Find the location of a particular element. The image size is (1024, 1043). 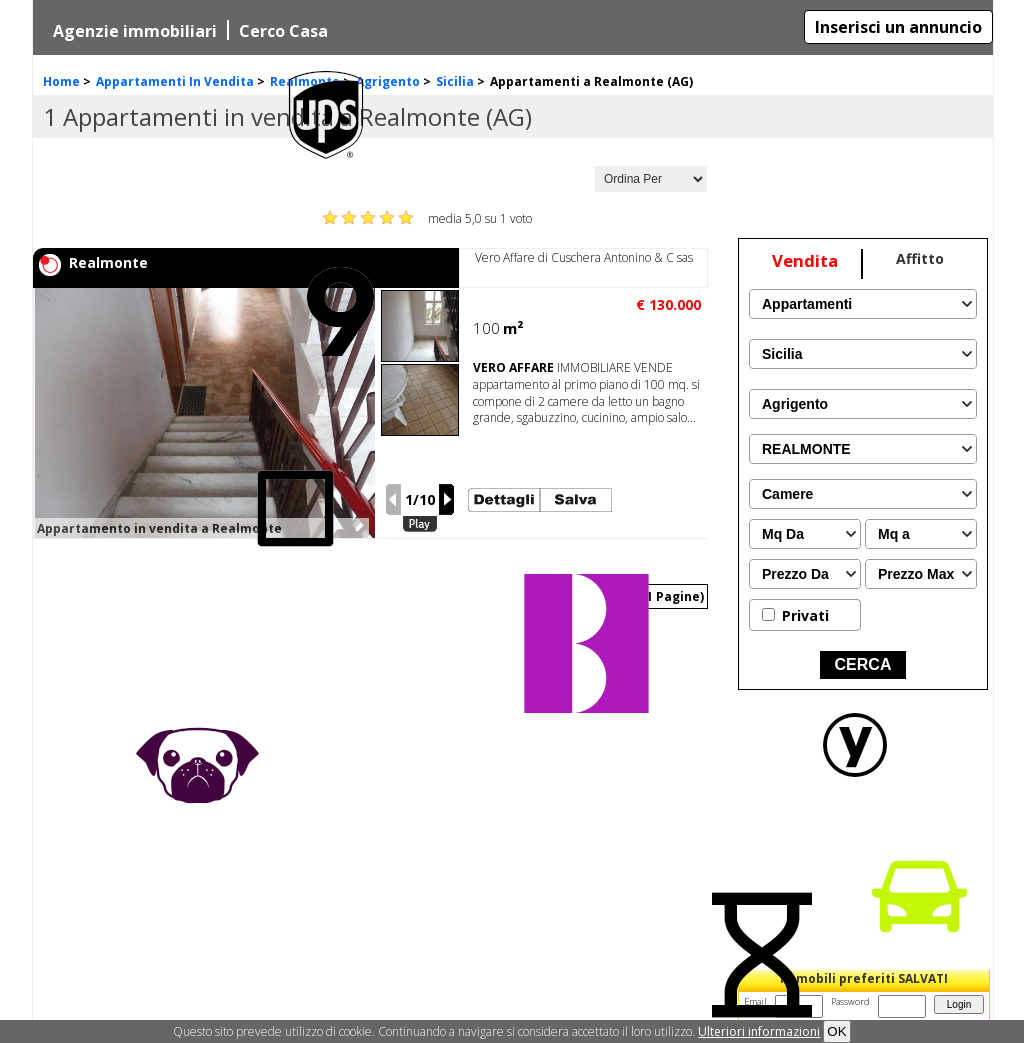

indicates a loading or processing state is located at coordinates (762, 955).